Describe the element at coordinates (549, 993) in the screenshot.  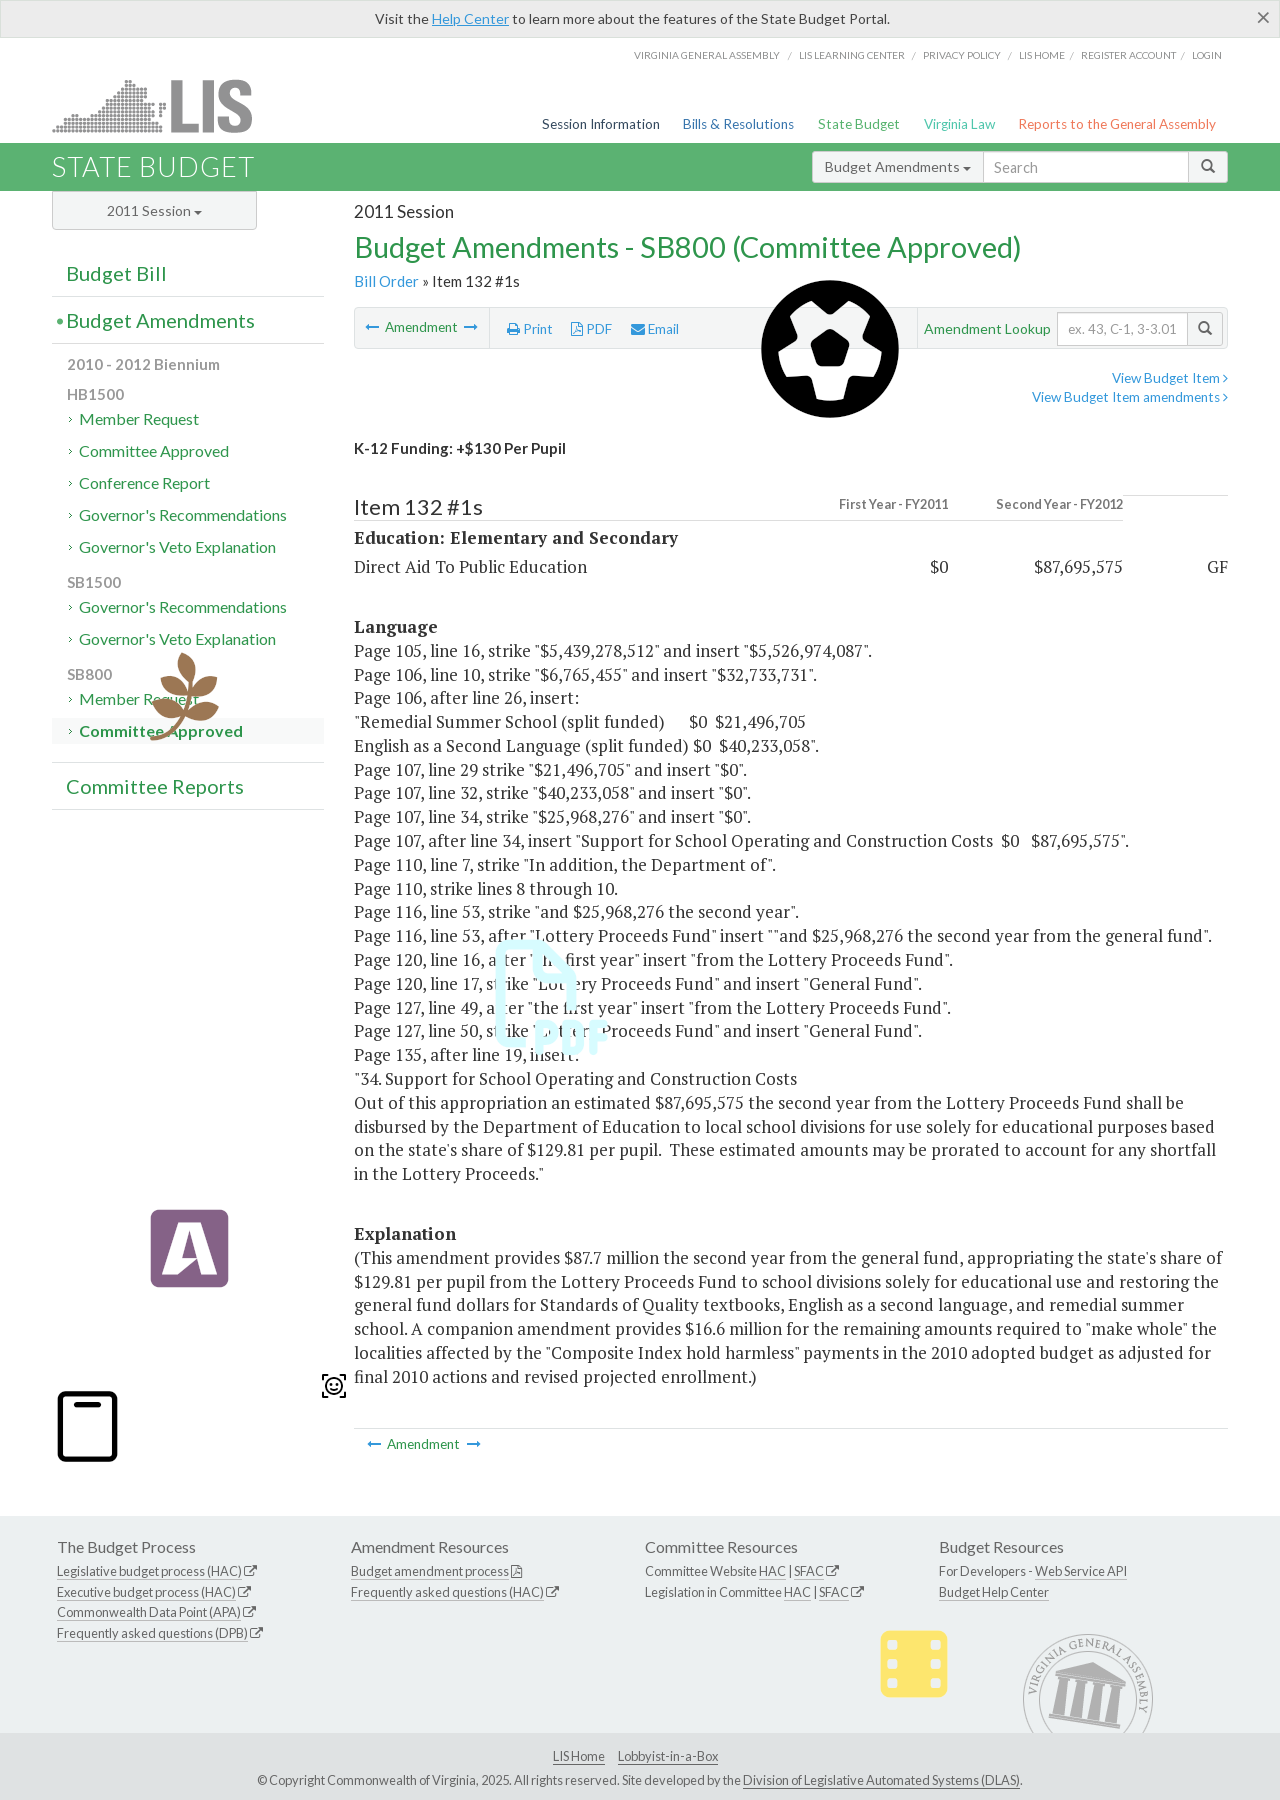
I see `view or open a PDF document` at that location.